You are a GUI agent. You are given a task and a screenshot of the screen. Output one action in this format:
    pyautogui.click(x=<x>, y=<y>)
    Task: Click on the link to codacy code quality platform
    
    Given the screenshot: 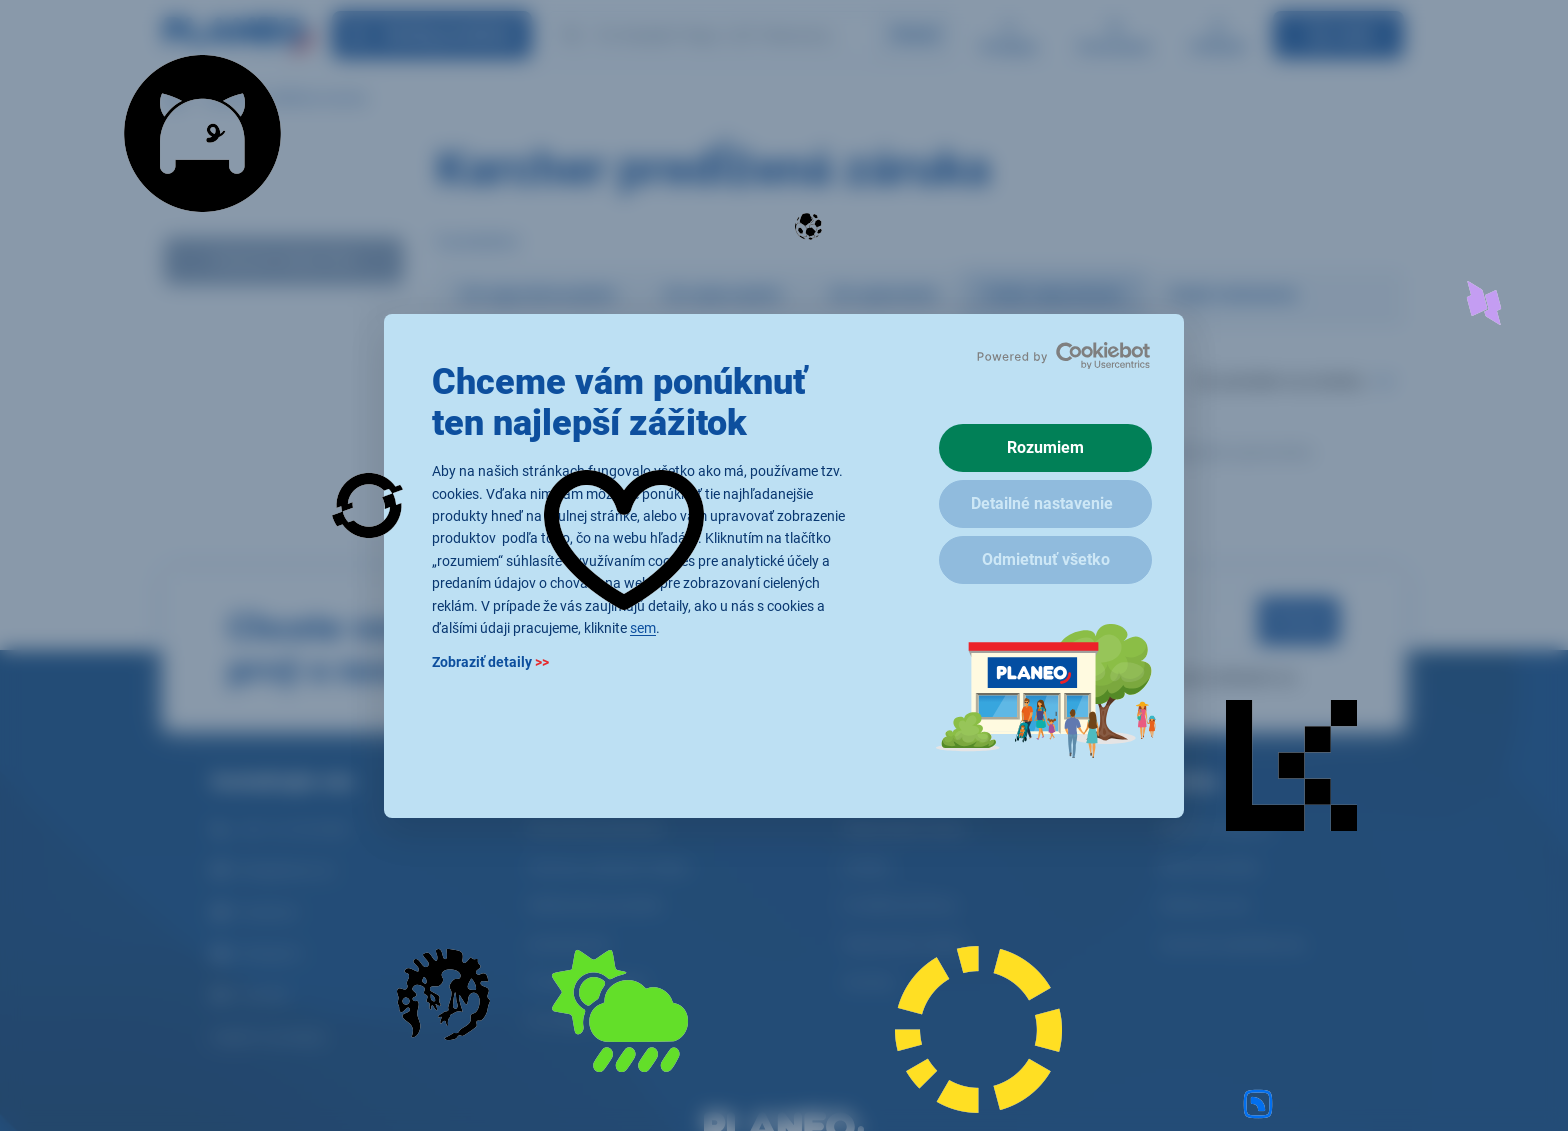 What is the action you would take?
    pyautogui.click(x=978, y=1029)
    